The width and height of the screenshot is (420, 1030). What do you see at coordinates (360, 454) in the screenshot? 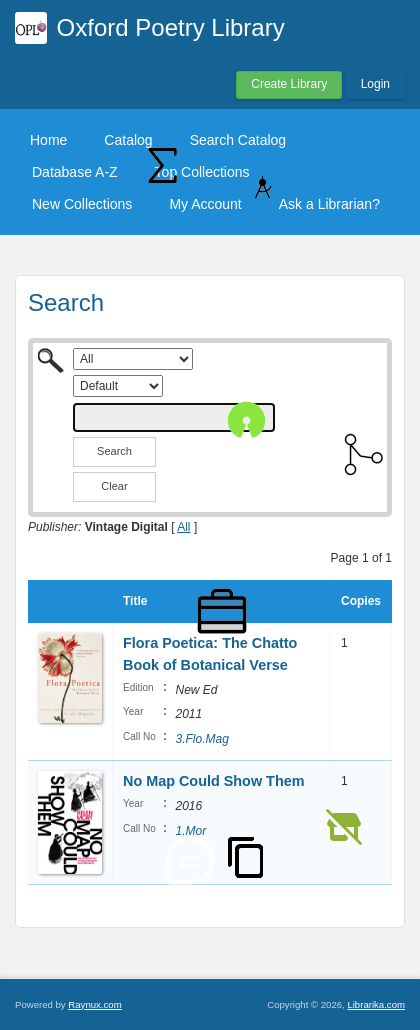
I see `merge branches in version control` at bounding box center [360, 454].